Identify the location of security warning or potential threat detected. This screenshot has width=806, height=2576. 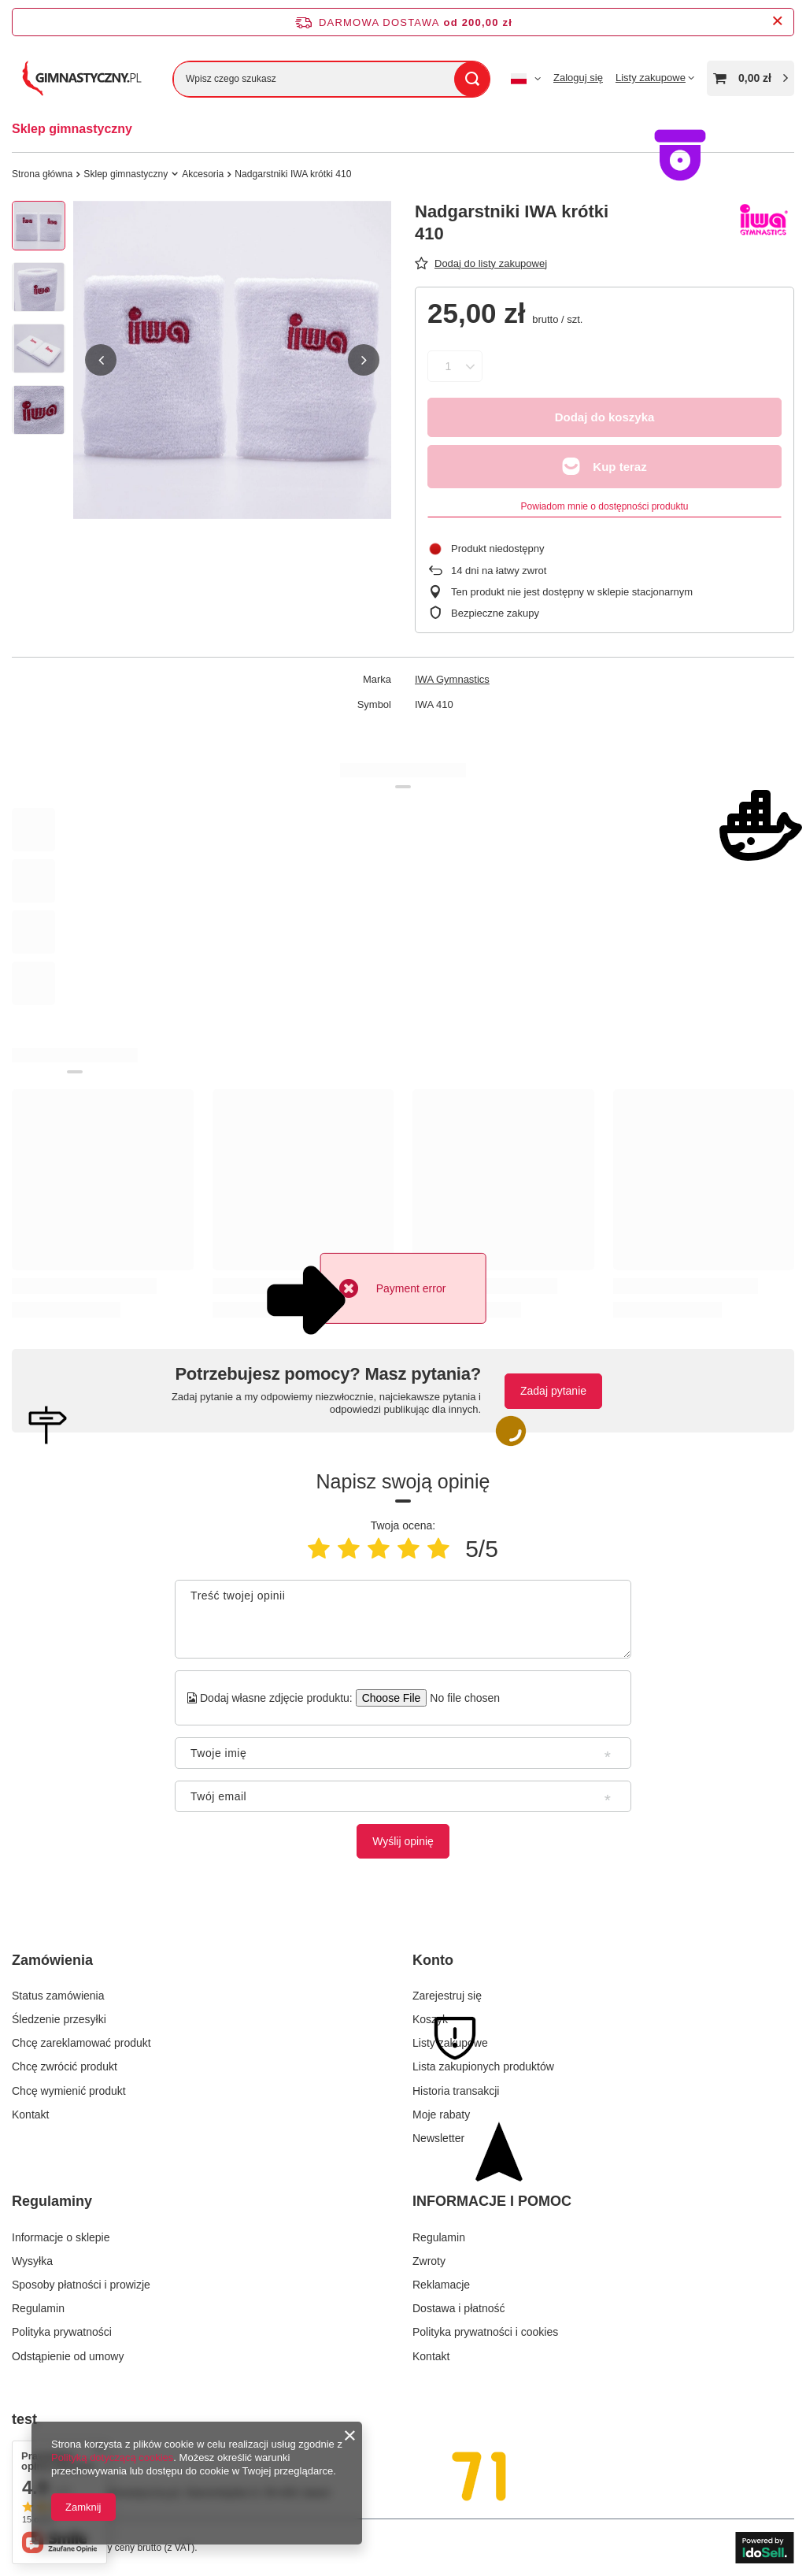
(455, 2036).